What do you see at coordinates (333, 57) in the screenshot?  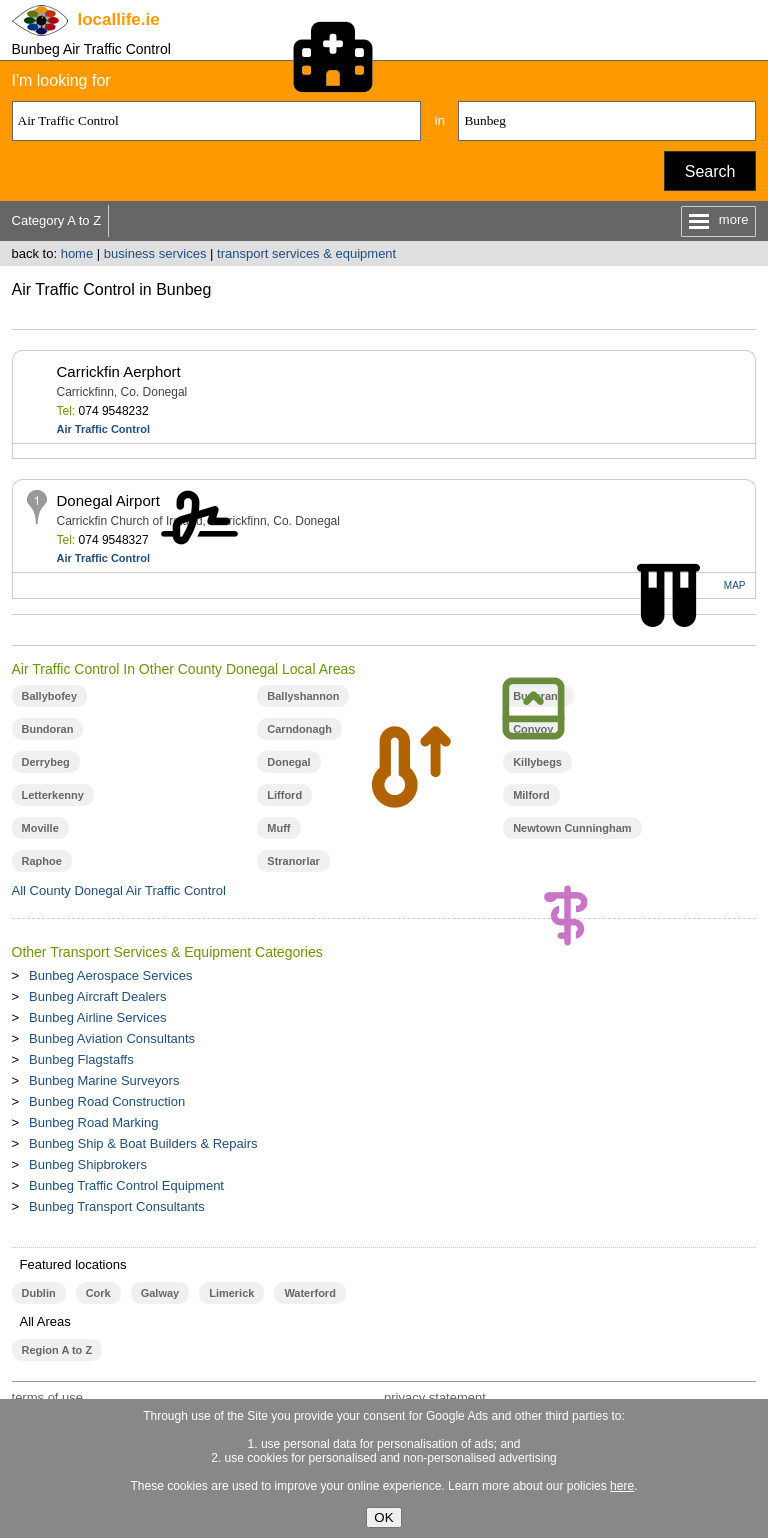 I see `find nearby hospitals or medical facilities` at bounding box center [333, 57].